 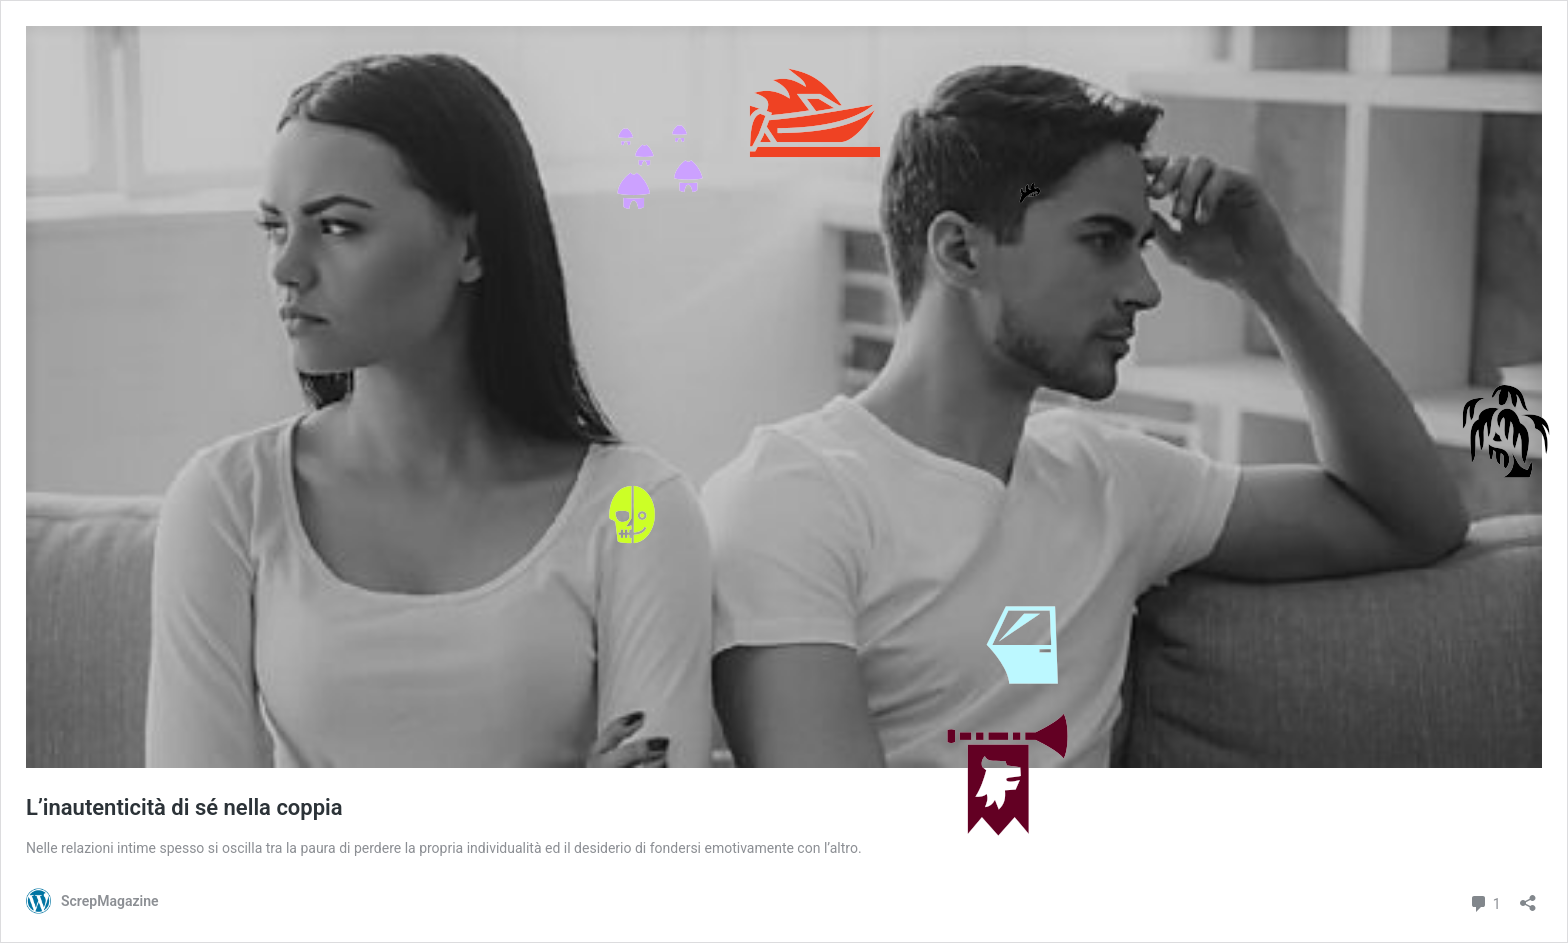 What do you see at coordinates (1503, 431) in the screenshot?
I see `select willow tree in a nature or gardening game` at bounding box center [1503, 431].